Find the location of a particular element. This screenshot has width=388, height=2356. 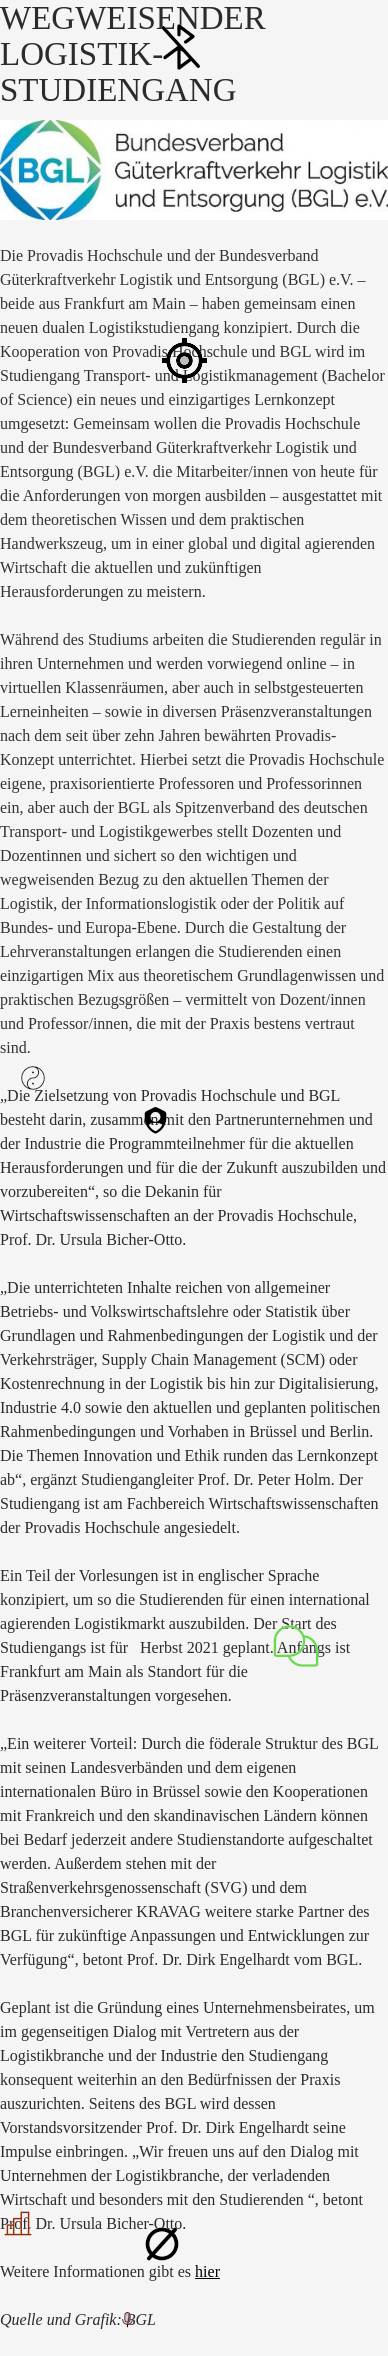

center map on your current location is located at coordinates (184, 360).